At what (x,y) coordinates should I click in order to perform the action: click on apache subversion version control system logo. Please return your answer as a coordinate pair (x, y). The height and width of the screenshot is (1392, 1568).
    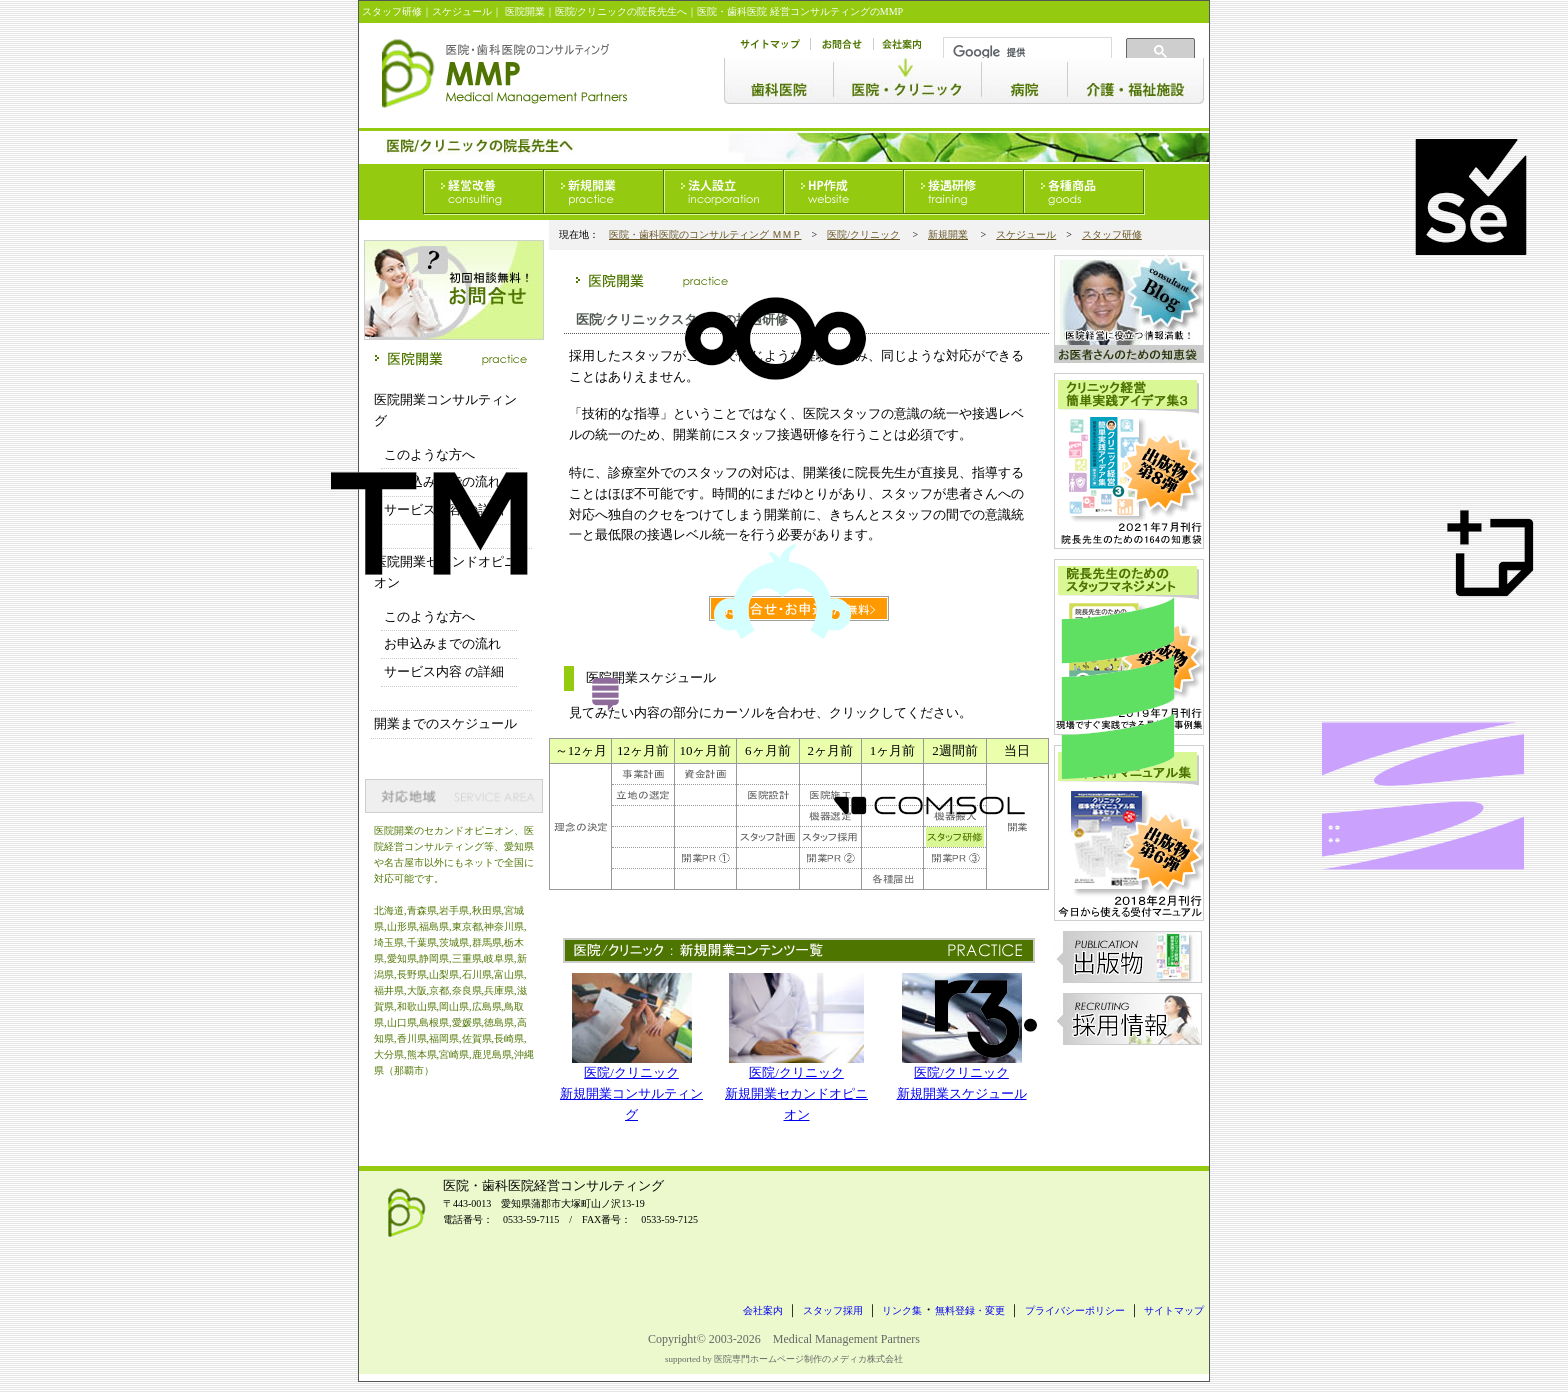
    Looking at the image, I should click on (1423, 796).